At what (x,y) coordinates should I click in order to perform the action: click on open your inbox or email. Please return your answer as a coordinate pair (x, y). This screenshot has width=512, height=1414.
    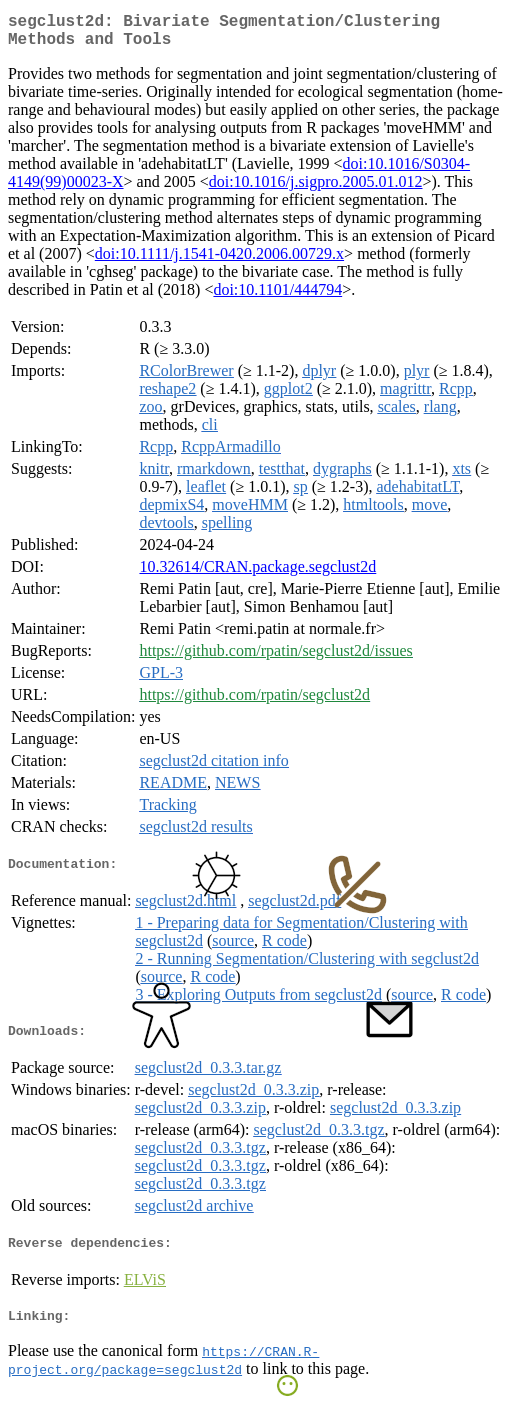
    Looking at the image, I should click on (389, 1019).